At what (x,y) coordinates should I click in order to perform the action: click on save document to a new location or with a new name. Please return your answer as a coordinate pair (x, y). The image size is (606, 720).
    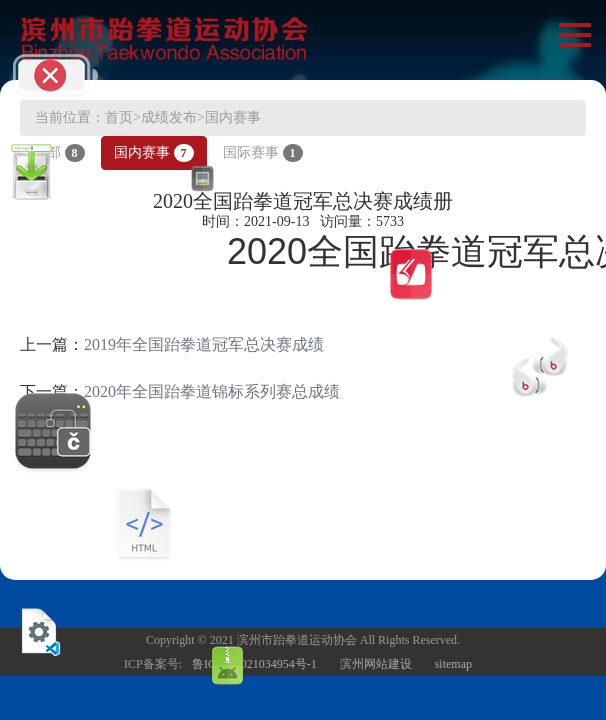
    Looking at the image, I should click on (31, 173).